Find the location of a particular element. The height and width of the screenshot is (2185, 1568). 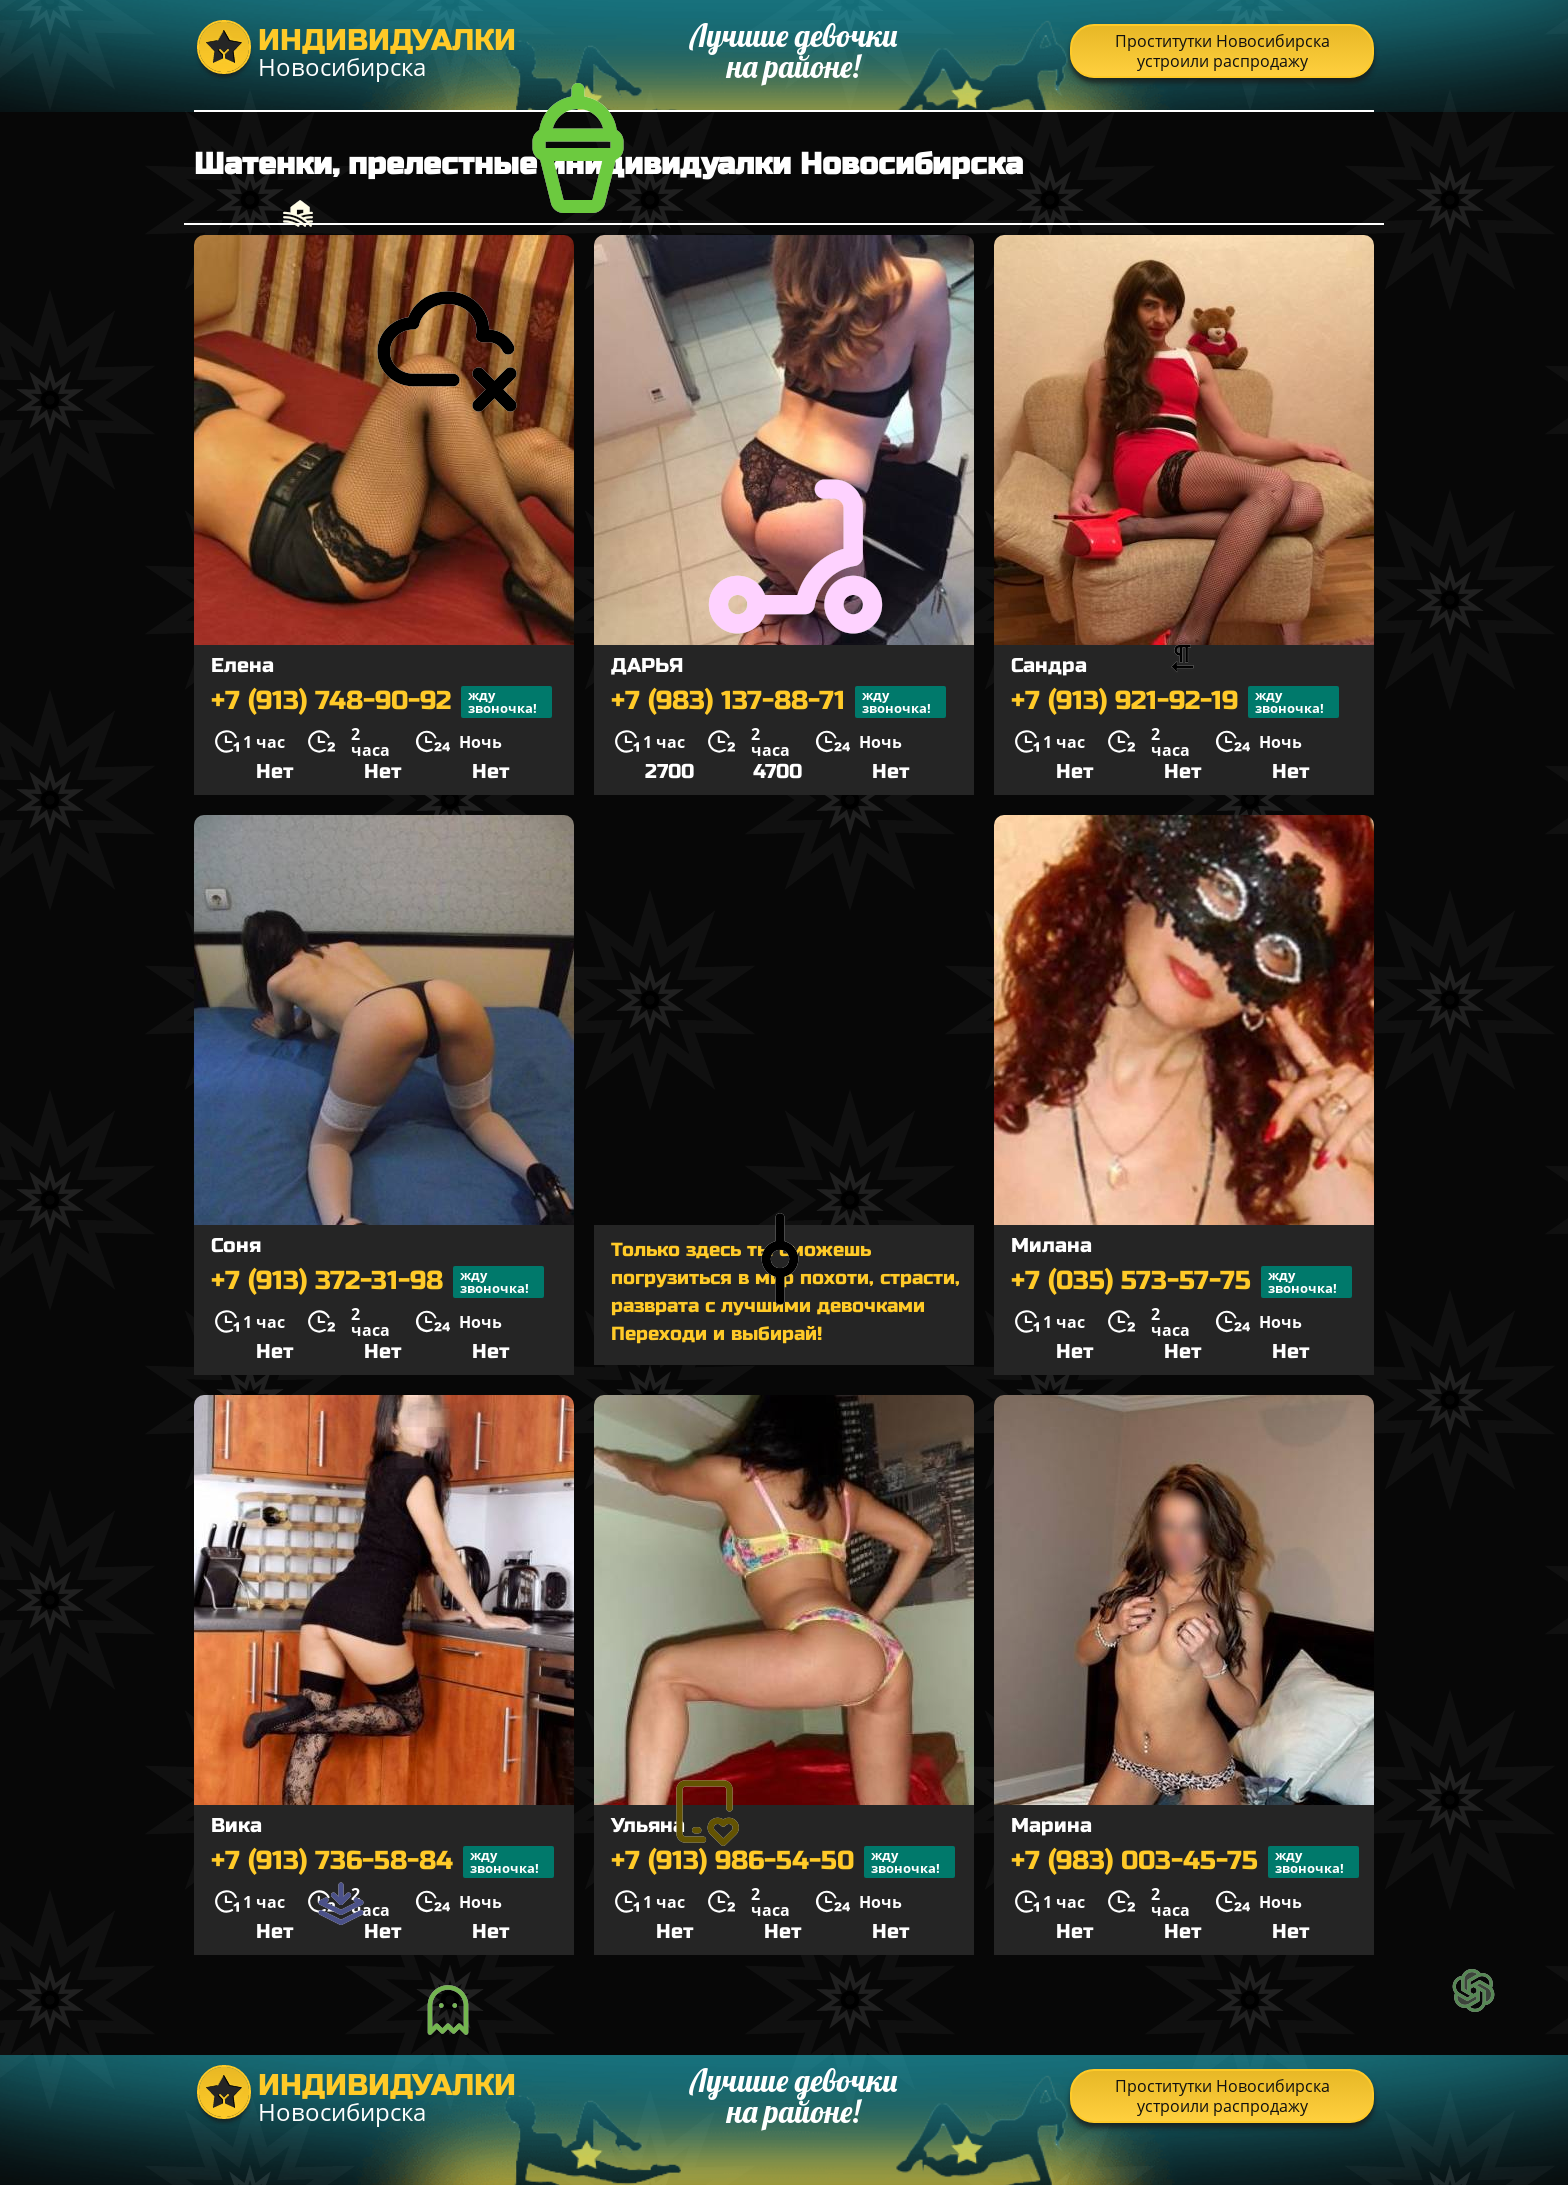

select scooter as transportation mode is located at coordinates (795, 556).